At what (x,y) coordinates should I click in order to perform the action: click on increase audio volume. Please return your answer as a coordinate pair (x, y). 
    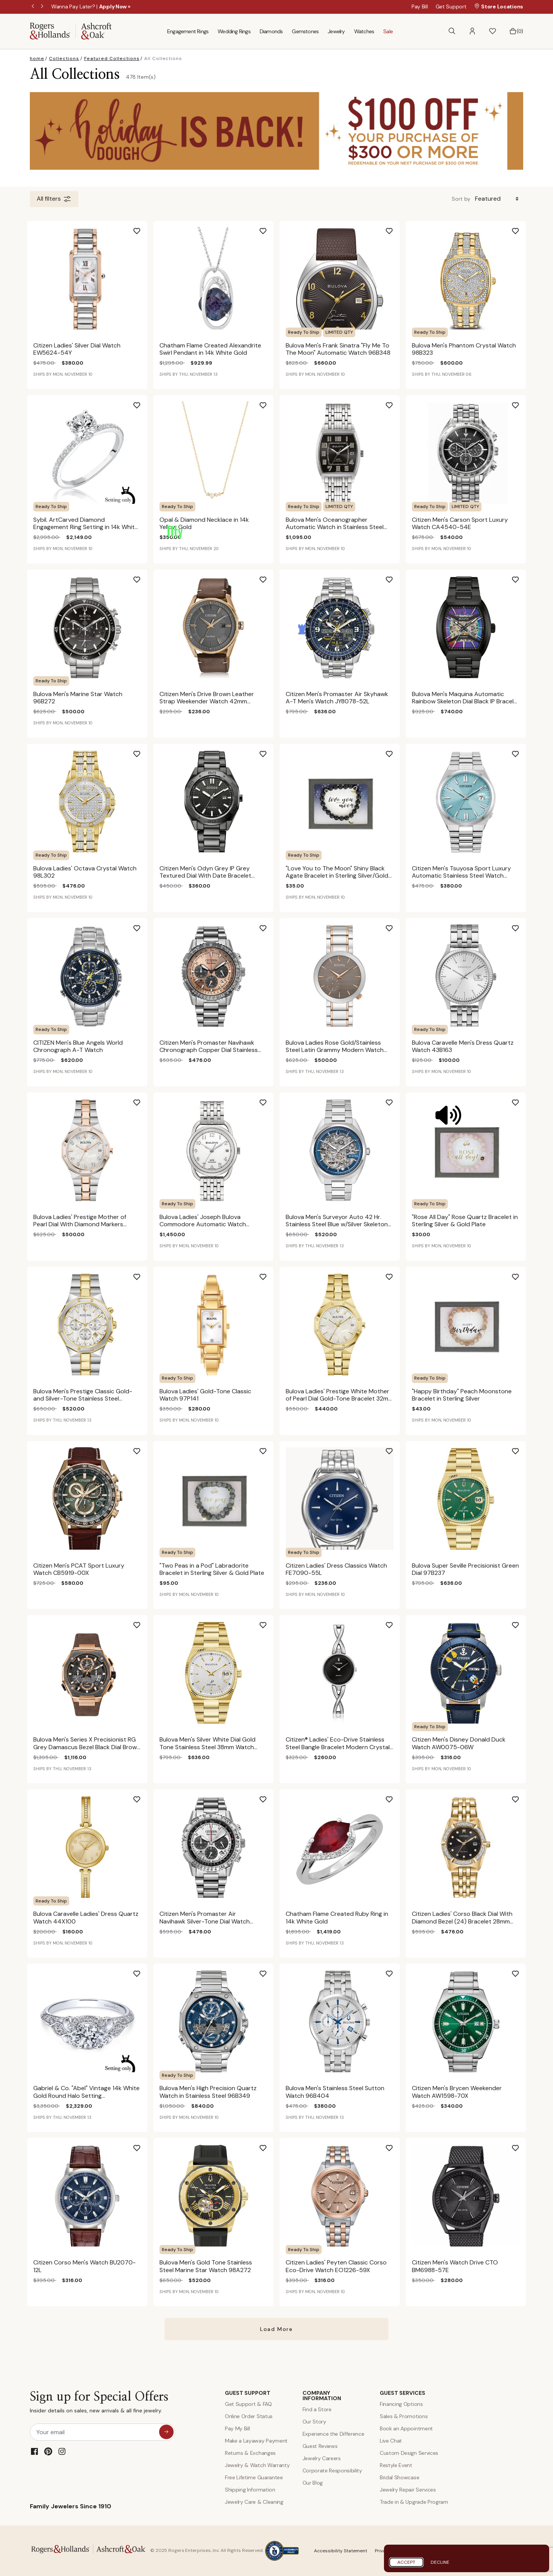
    Looking at the image, I should click on (447, 1115).